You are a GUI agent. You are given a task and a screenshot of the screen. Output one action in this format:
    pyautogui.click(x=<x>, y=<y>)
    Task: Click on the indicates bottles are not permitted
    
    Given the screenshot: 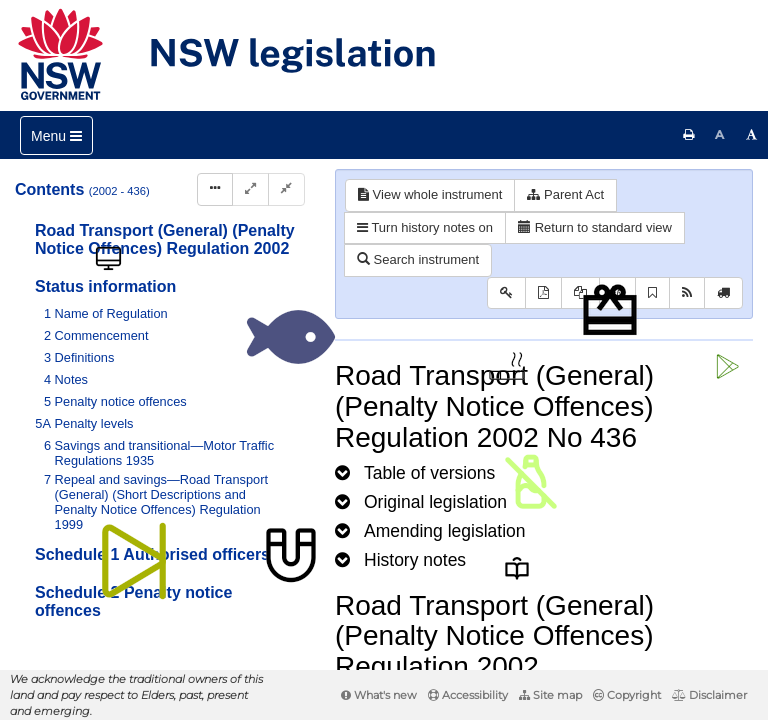 What is the action you would take?
    pyautogui.click(x=531, y=483)
    